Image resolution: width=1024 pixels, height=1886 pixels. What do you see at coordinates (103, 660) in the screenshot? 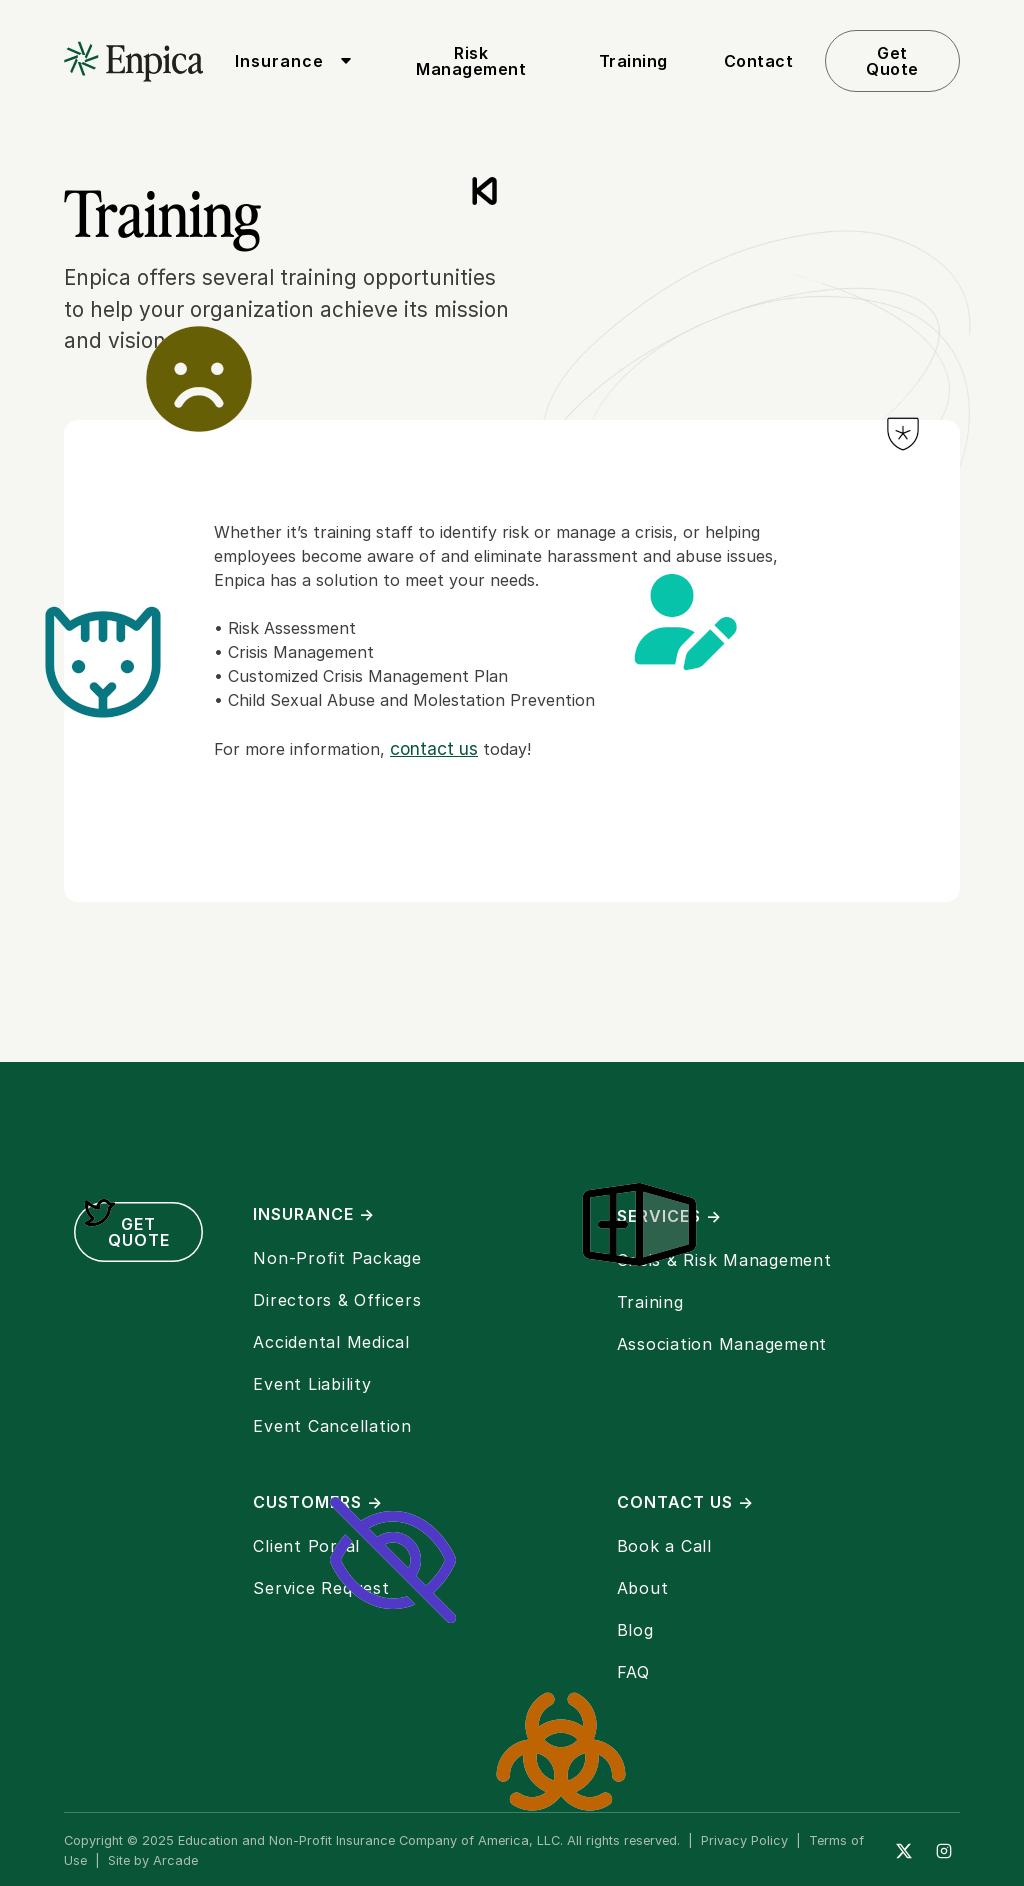
I see `view pet or animal-related content` at bounding box center [103, 660].